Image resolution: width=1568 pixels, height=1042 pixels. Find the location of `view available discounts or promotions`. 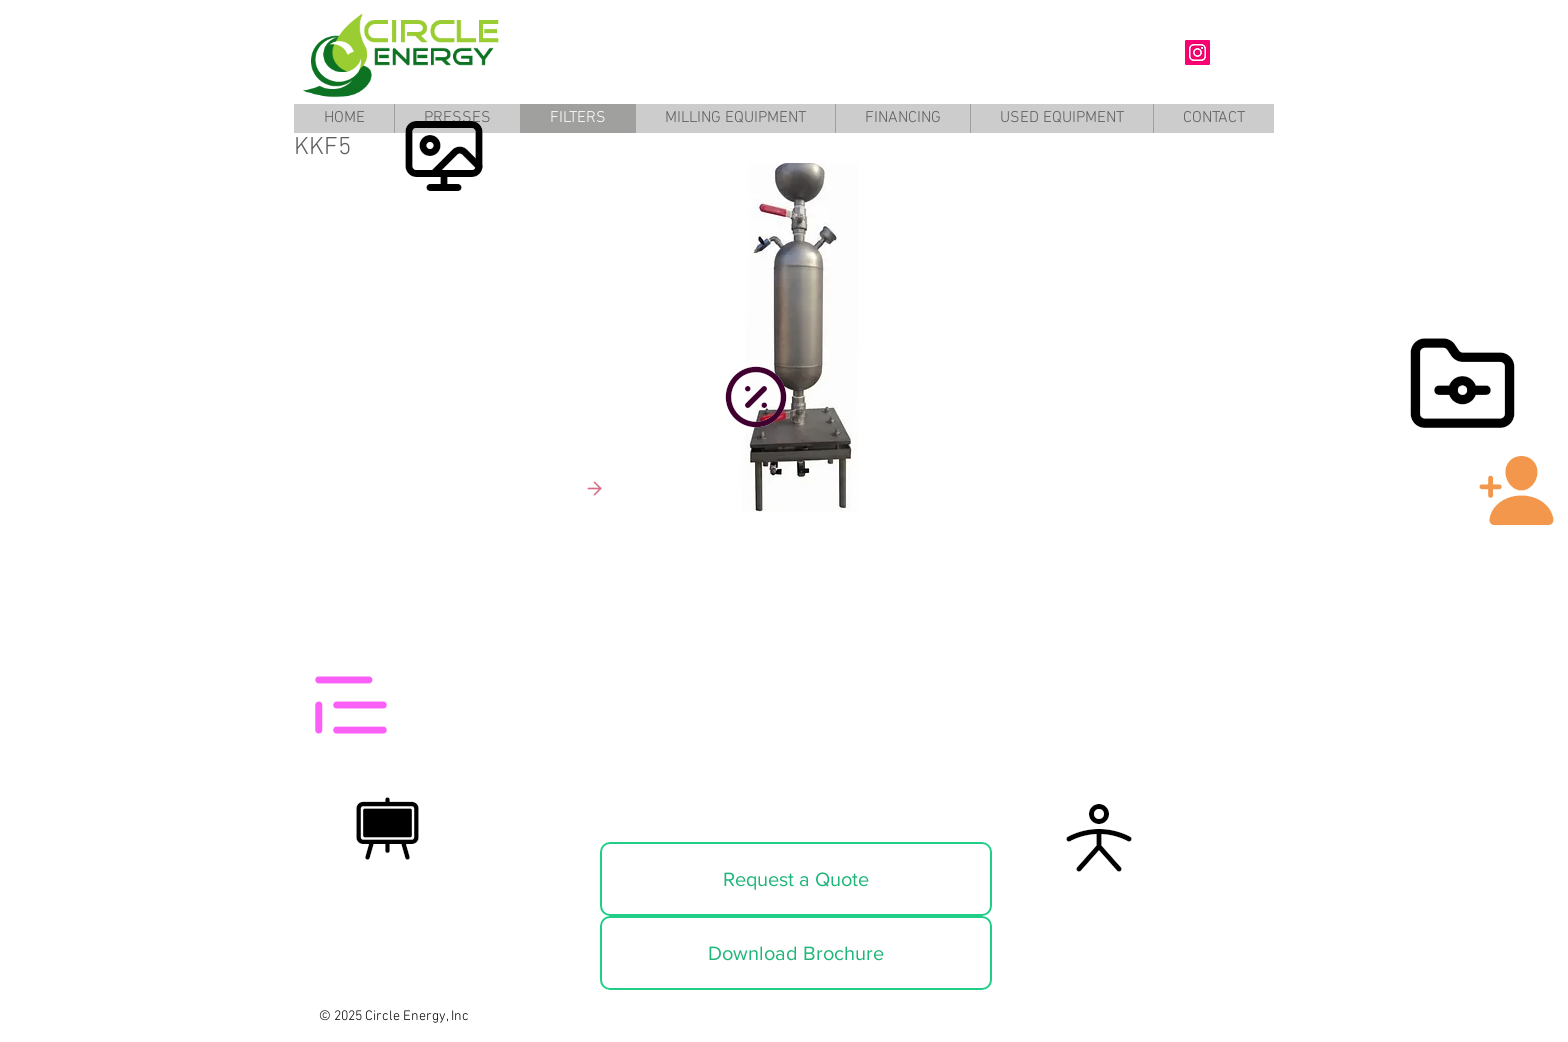

view available discounts or promotions is located at coordinates (756, 397).